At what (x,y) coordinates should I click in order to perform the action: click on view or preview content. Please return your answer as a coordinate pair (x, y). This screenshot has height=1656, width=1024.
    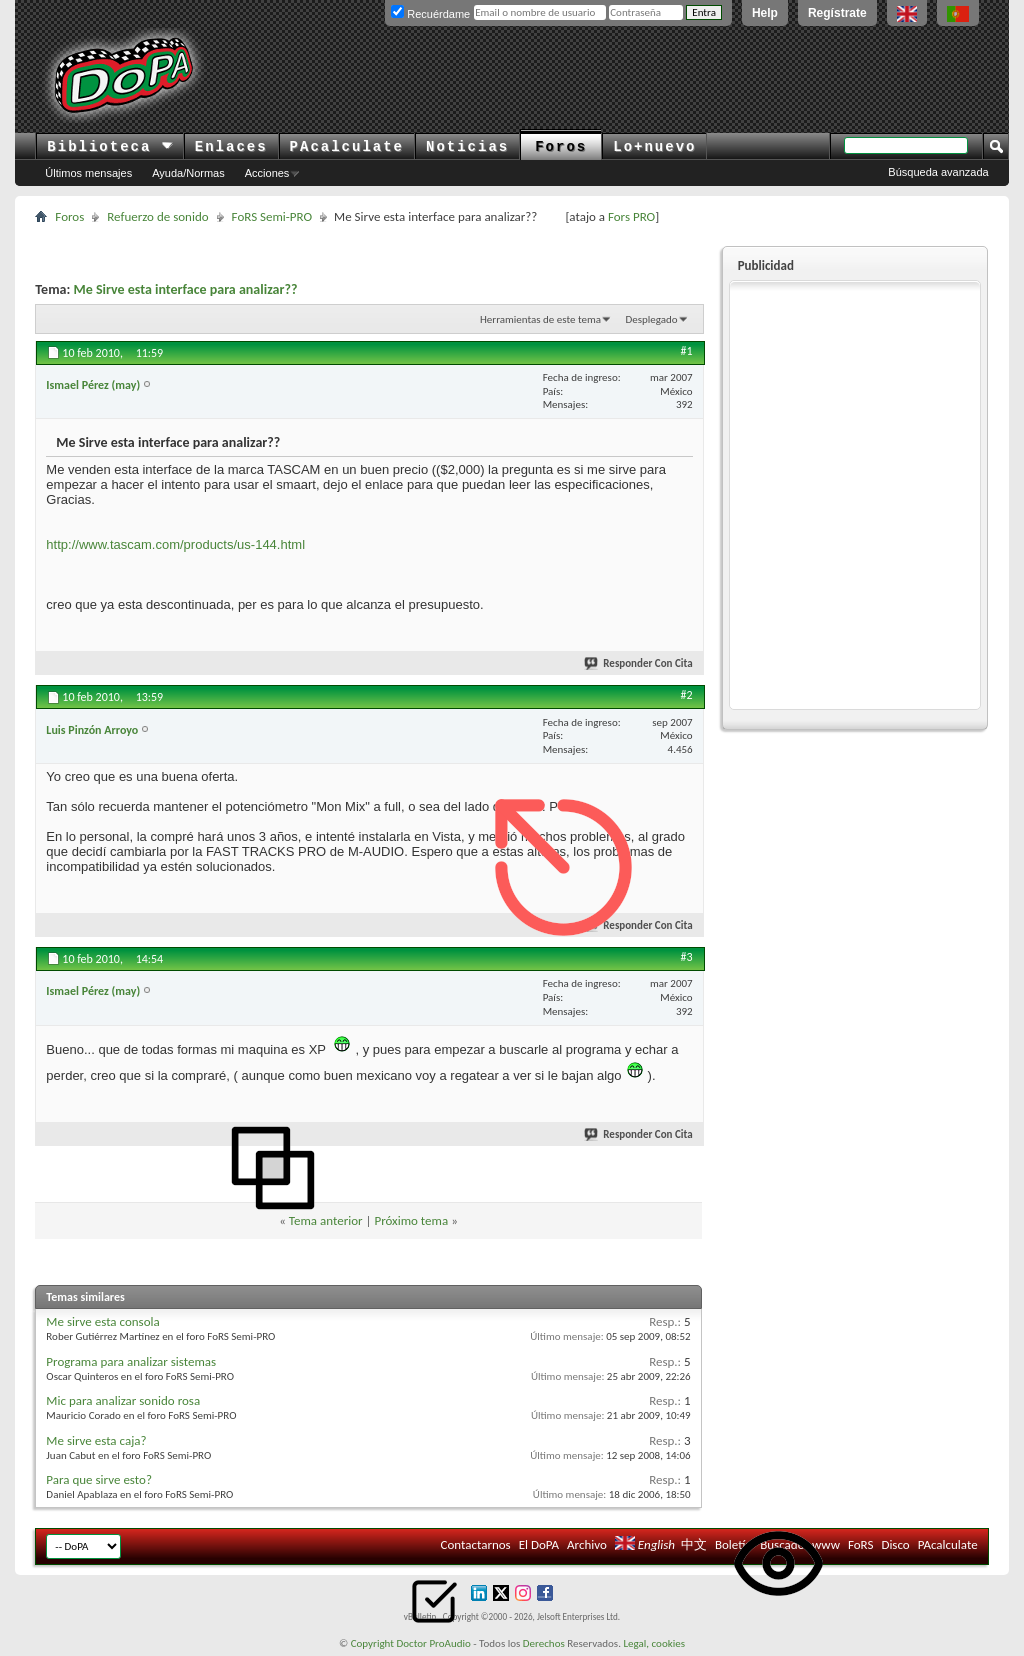
    Looking at the image, I should click on (778, 1563).